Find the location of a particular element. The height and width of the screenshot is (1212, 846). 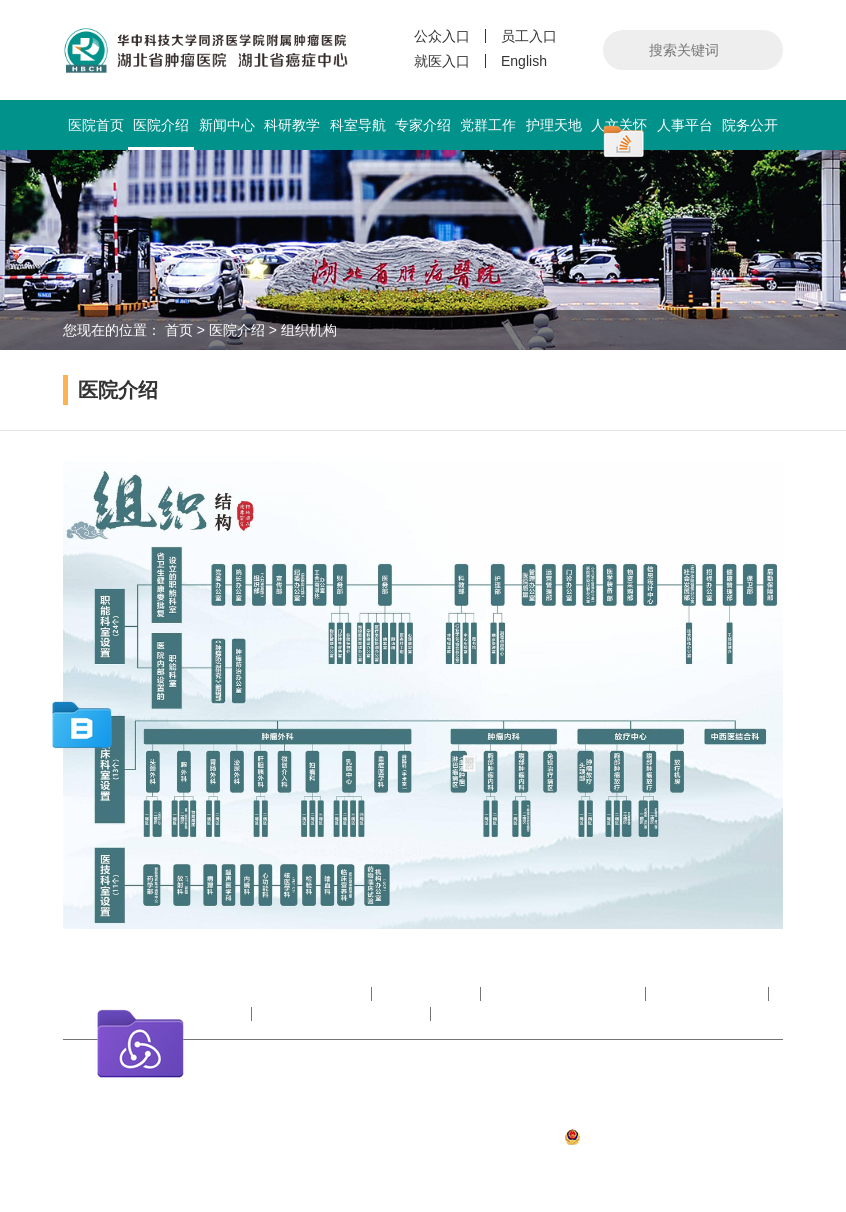

open quixel bridge assets folder is located at coordinates (81, 726).